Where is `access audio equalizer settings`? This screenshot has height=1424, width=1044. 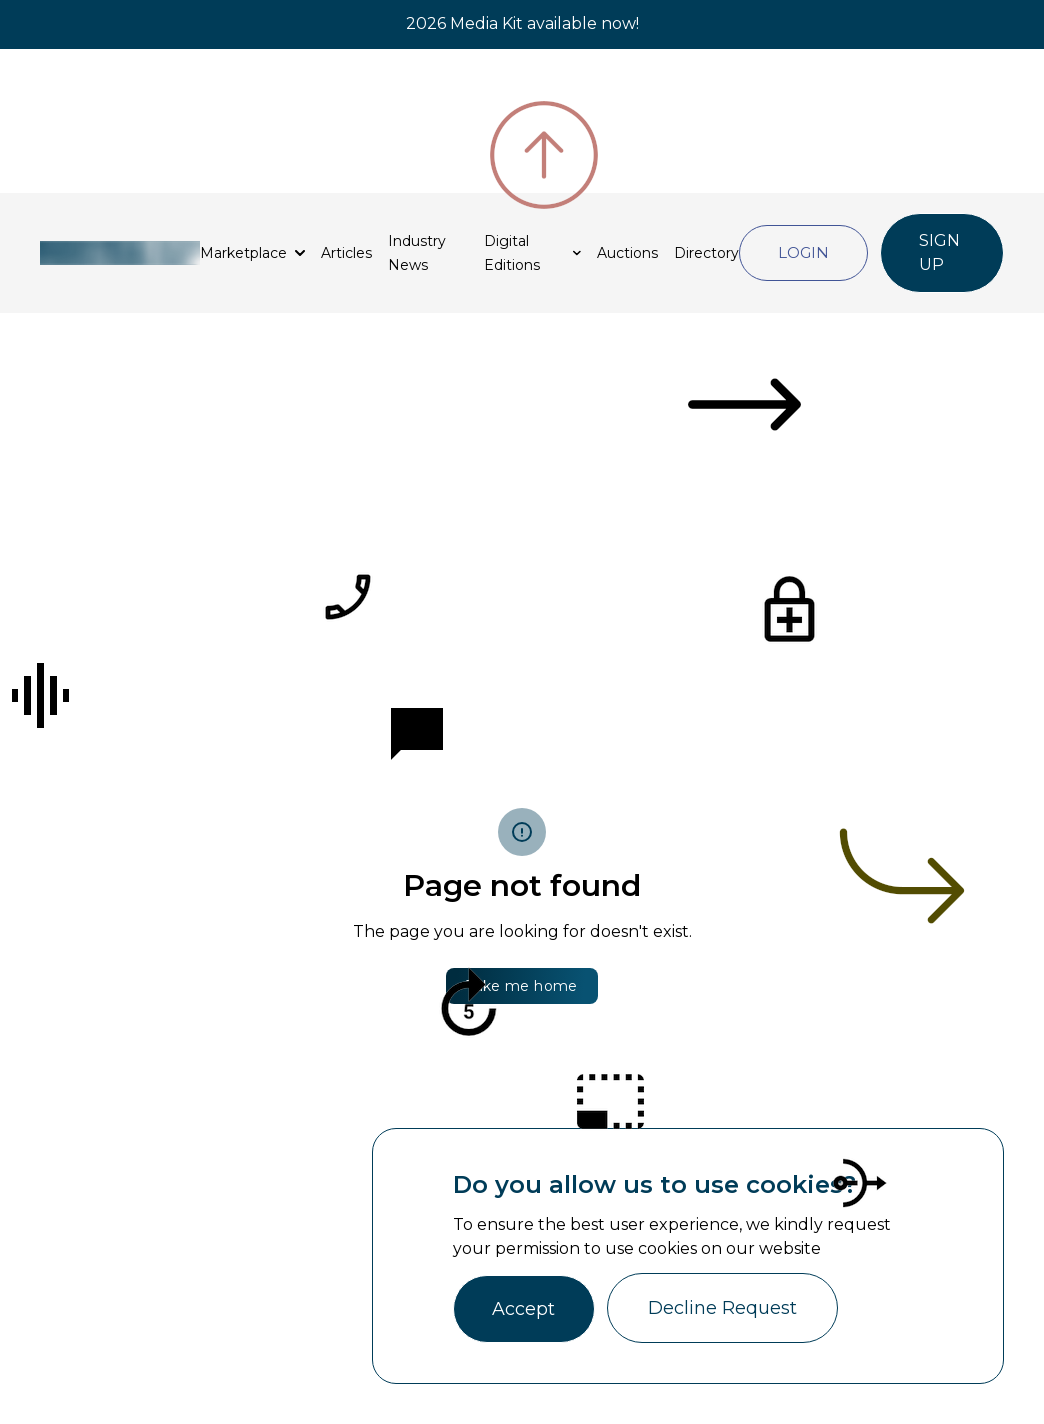
access audio equalizer settings is located at coordinates (40, 695).